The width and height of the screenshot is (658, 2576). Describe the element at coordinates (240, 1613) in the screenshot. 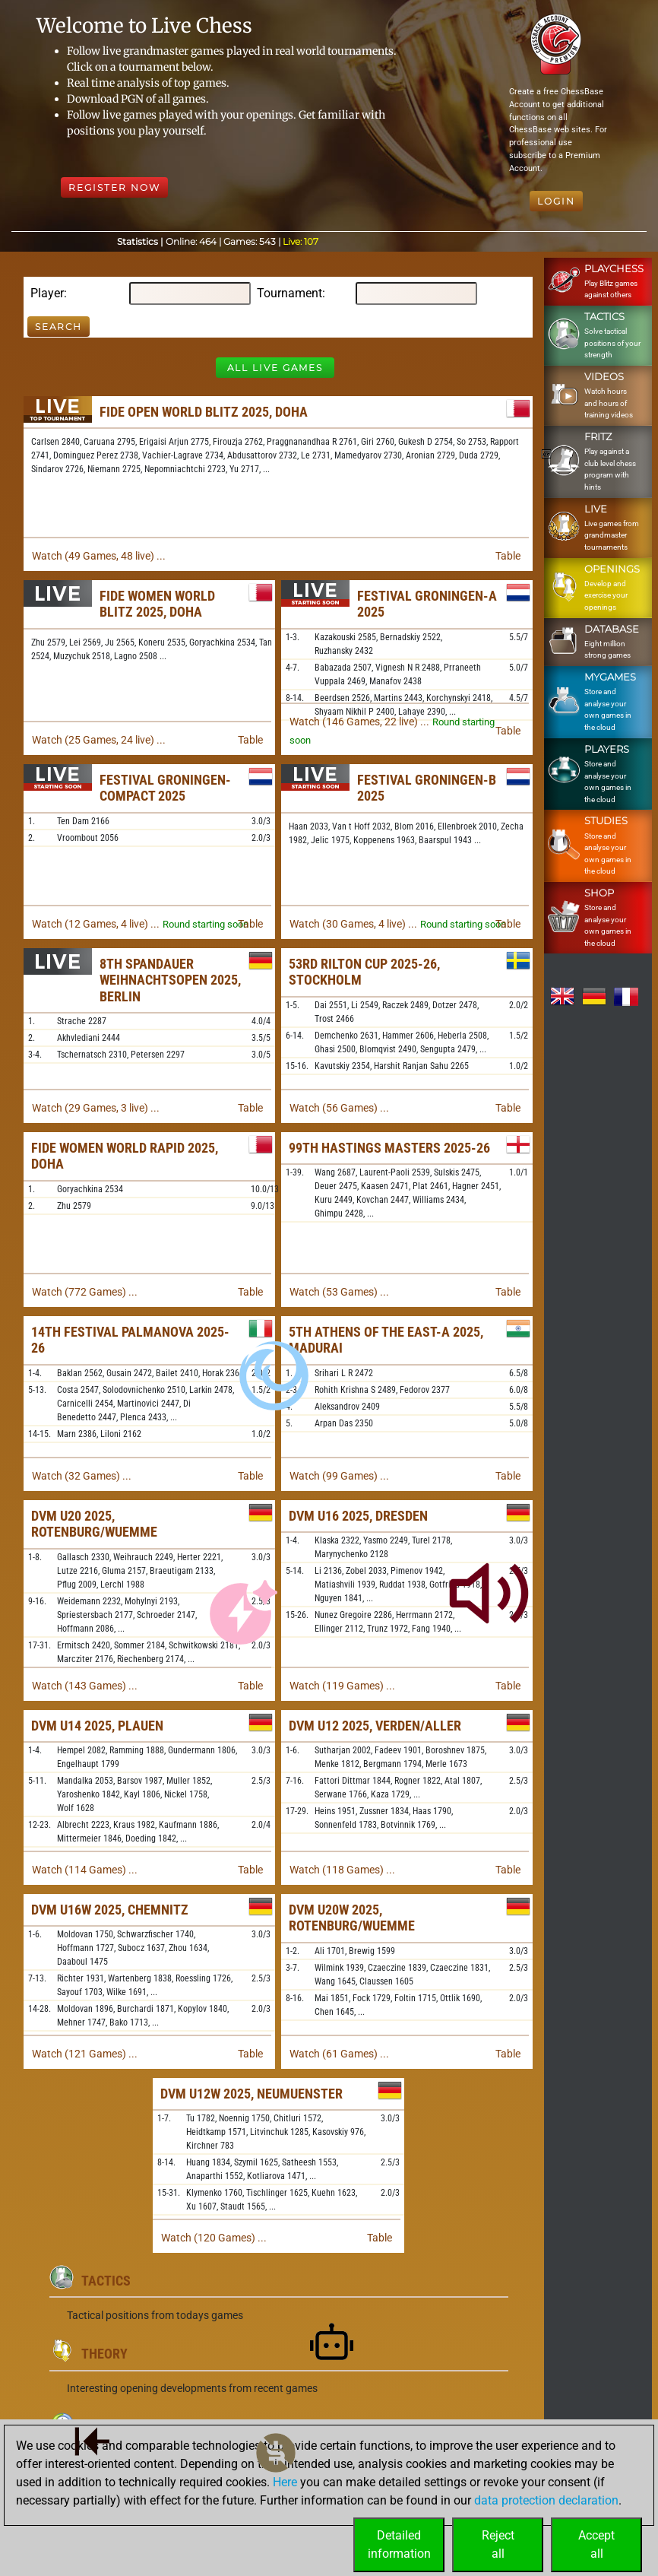

I see `AI-powered DVD or media processing` at that location.